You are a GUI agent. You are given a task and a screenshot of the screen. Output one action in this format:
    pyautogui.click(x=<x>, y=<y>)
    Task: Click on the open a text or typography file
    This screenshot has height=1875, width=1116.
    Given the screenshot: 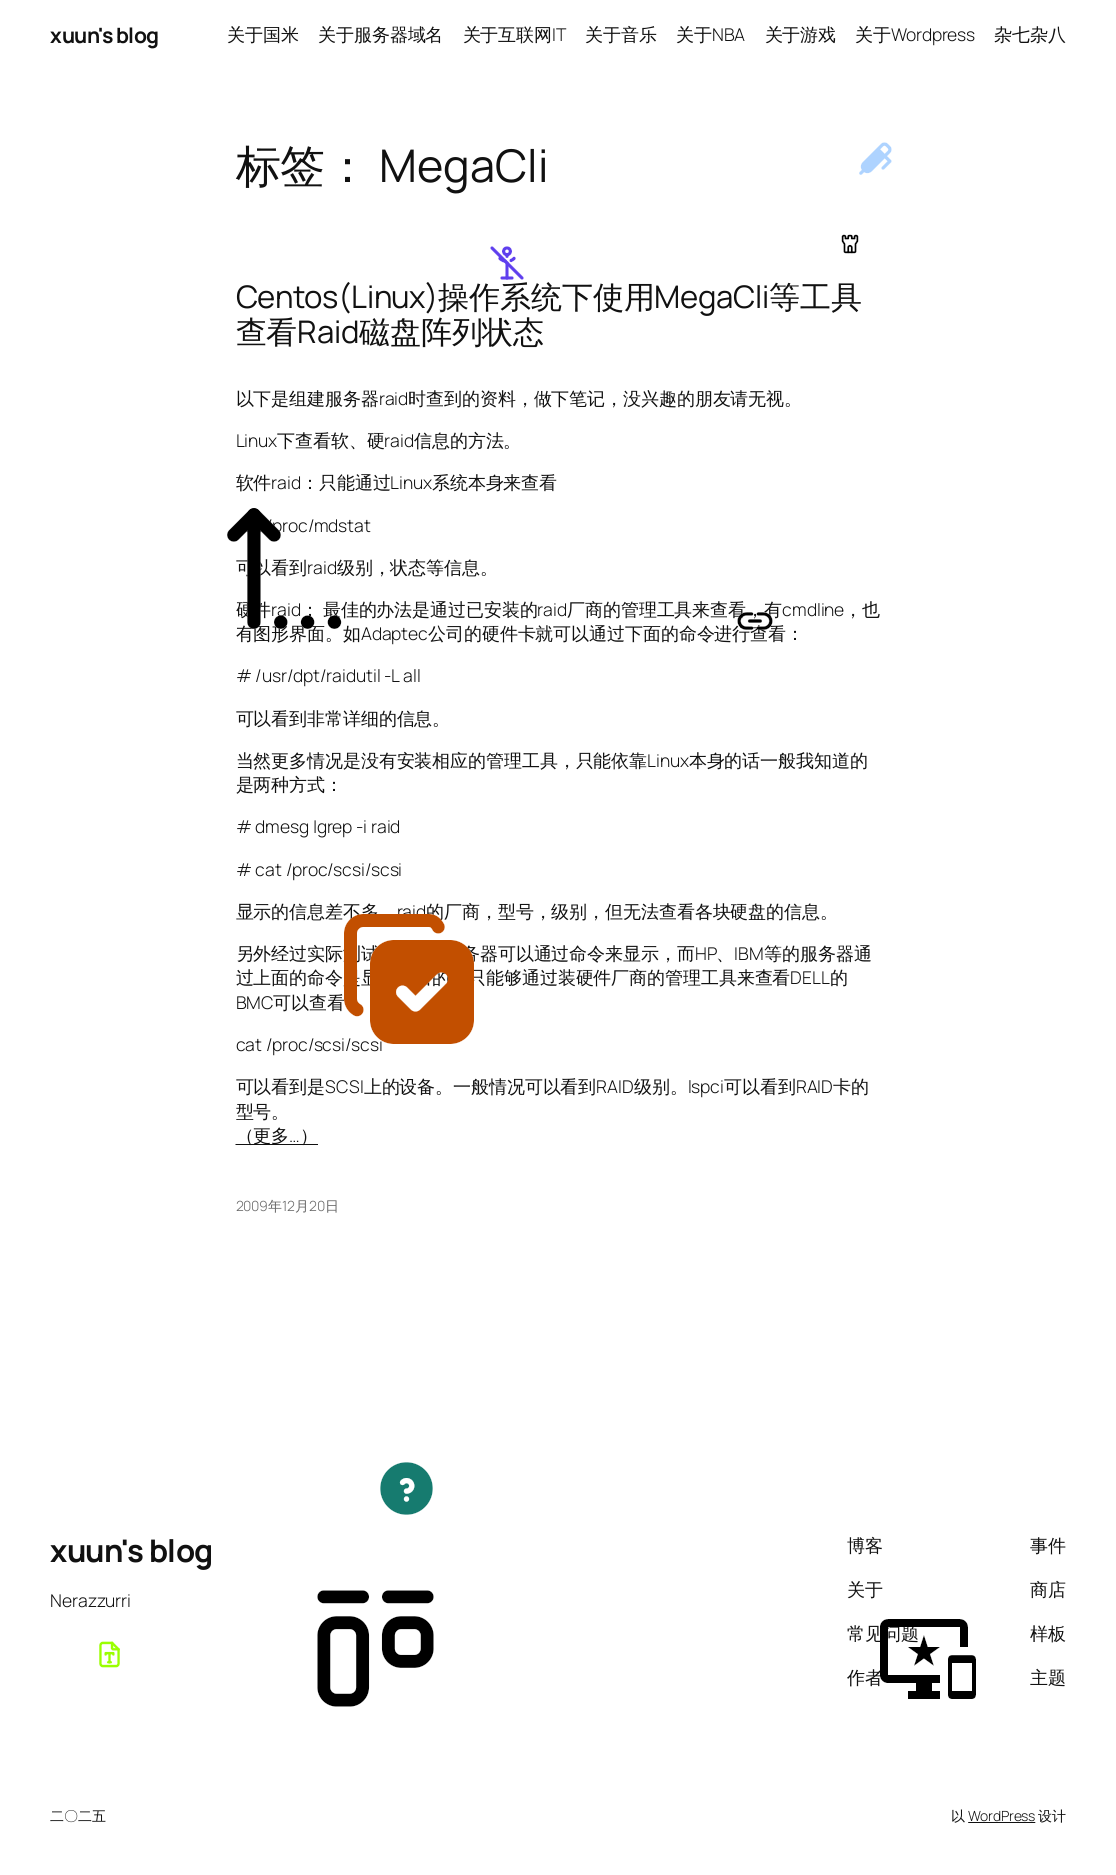 What is the action you would take?
    pyautogui.click(x=109, y=1654)
    